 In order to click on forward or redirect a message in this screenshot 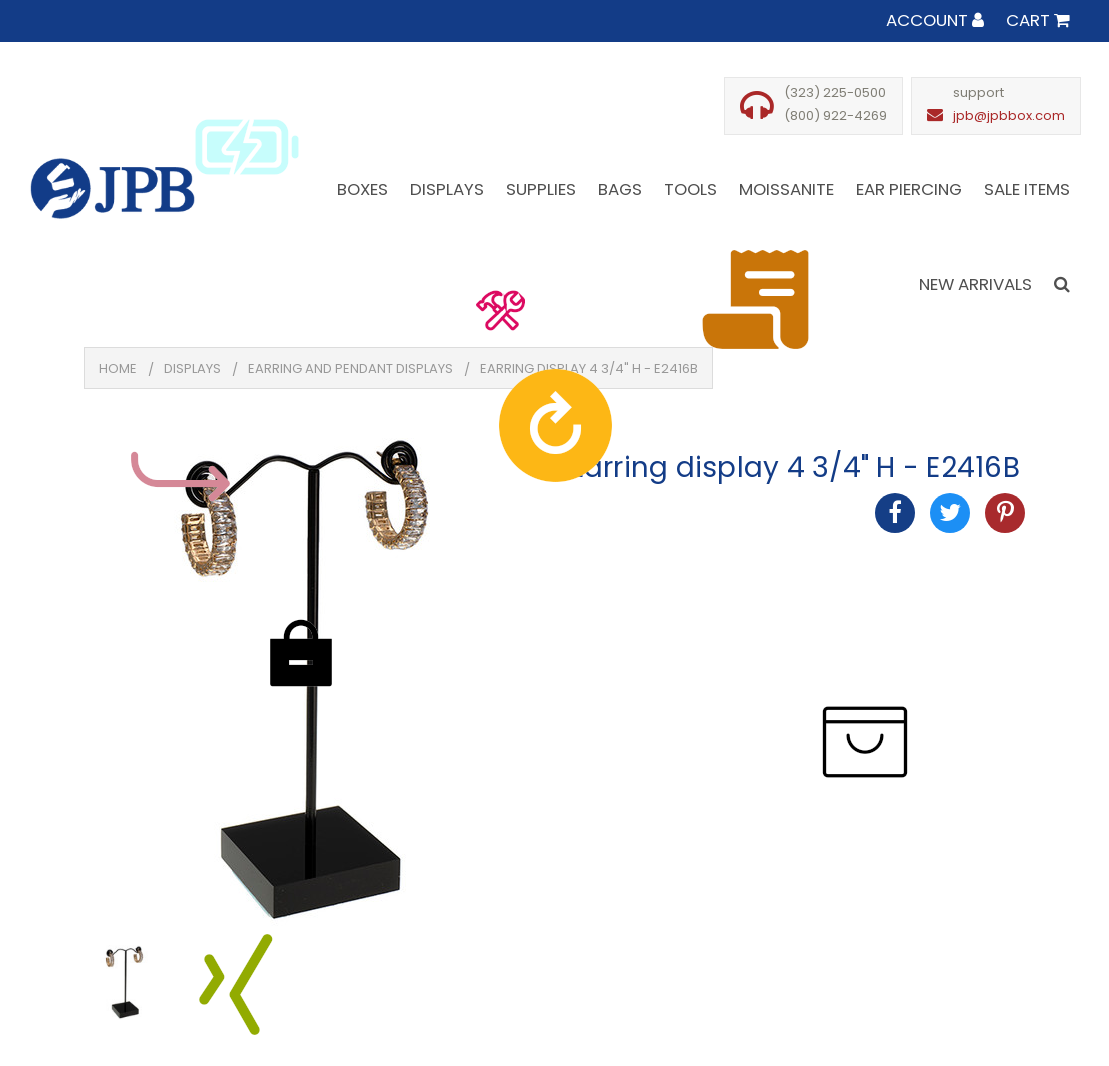, I will do `click(180, 476)`.